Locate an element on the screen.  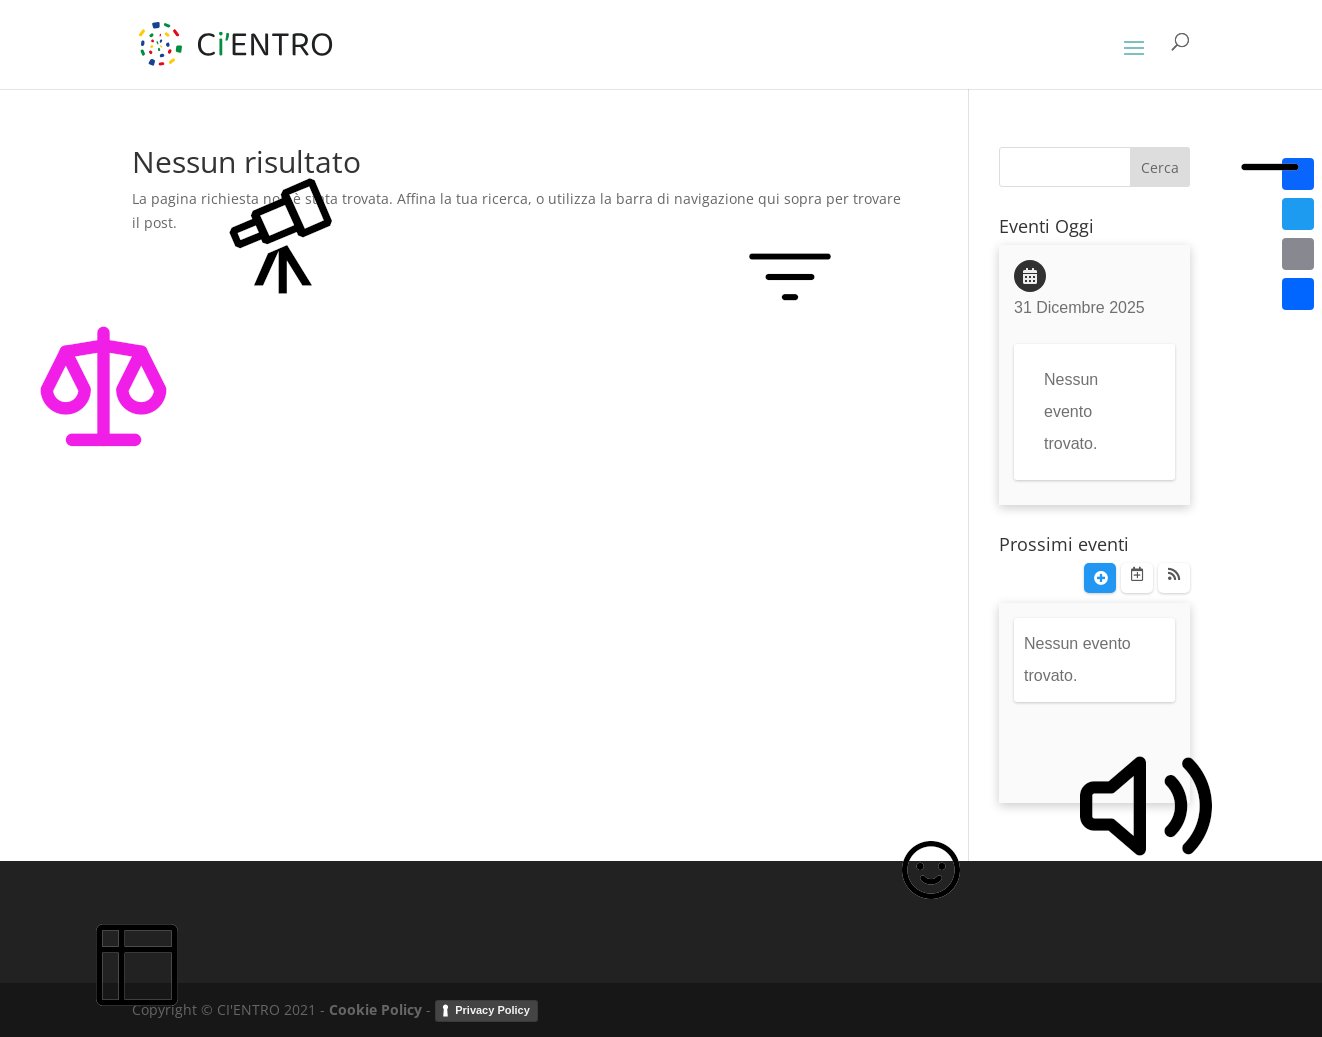
unmute audio or turn sound on is located at coordinates (1146, 806).